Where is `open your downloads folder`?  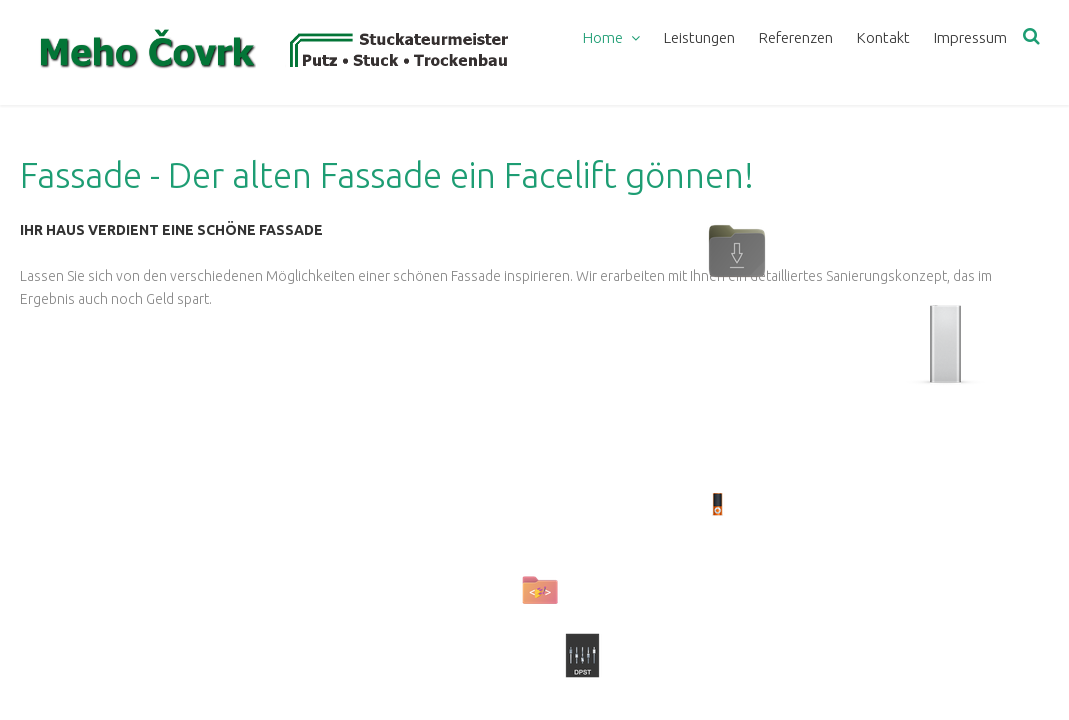 open your downloads folder is located at coordinates (737, 251).